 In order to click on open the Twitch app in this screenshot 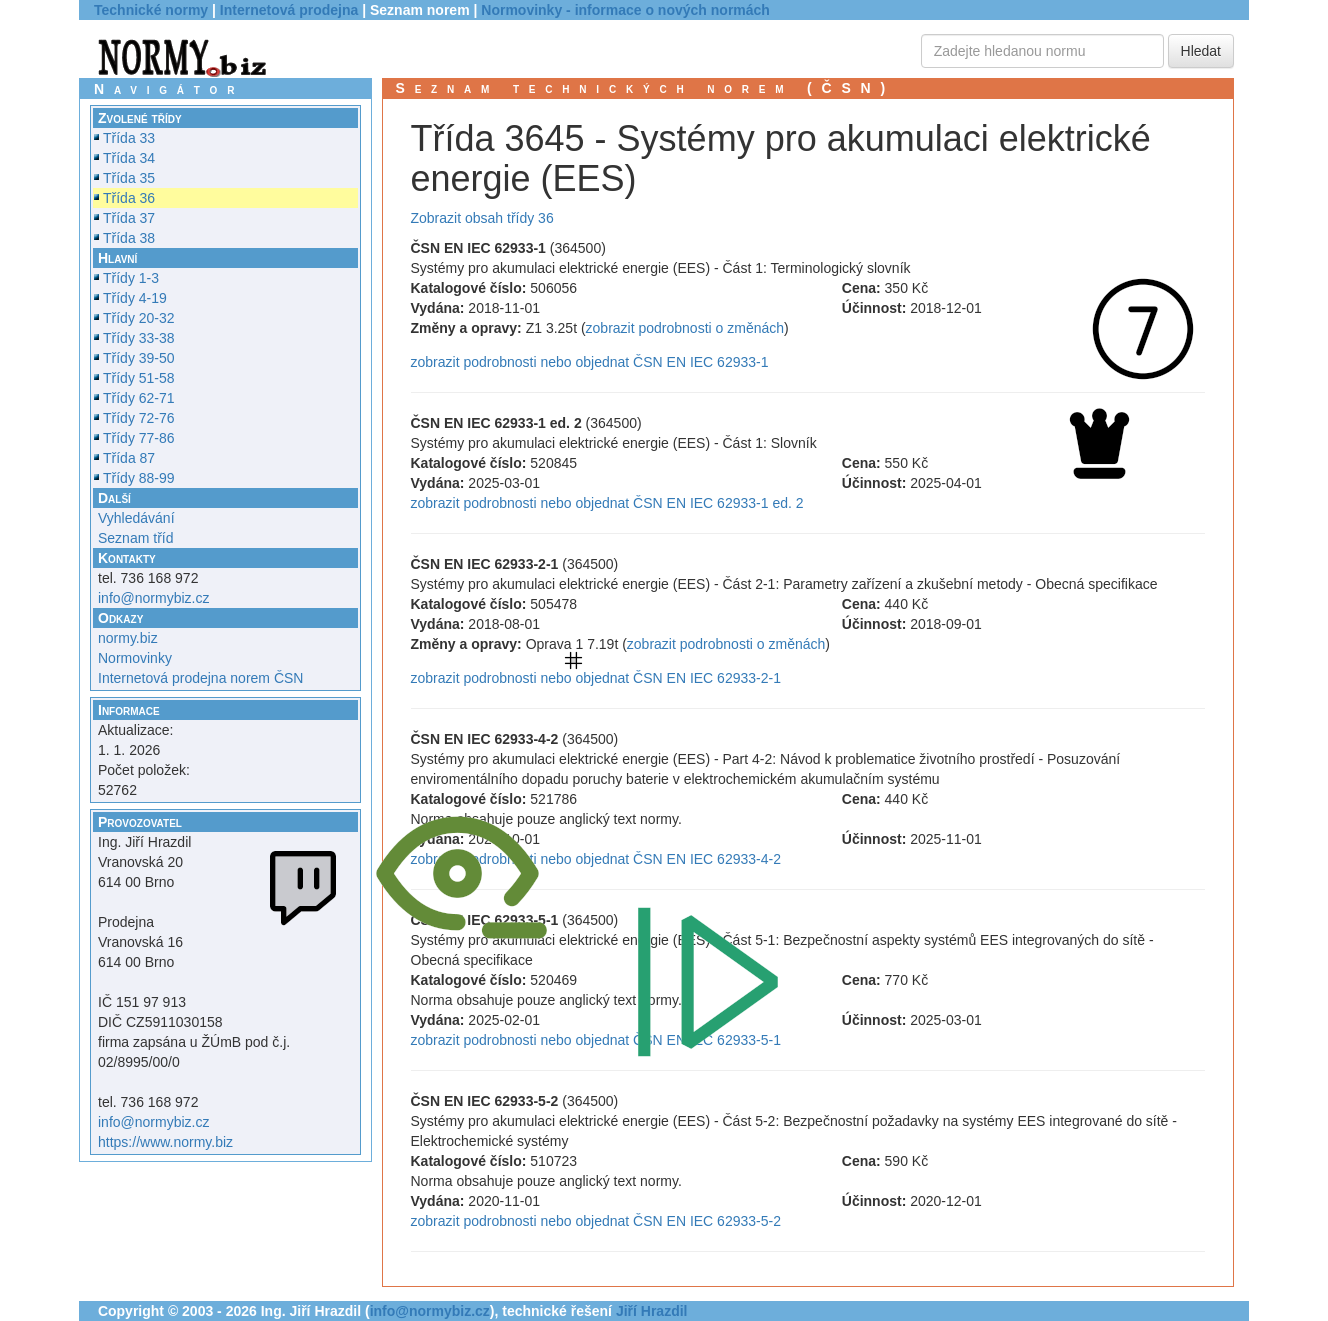, I will do `click(303, 884)`.